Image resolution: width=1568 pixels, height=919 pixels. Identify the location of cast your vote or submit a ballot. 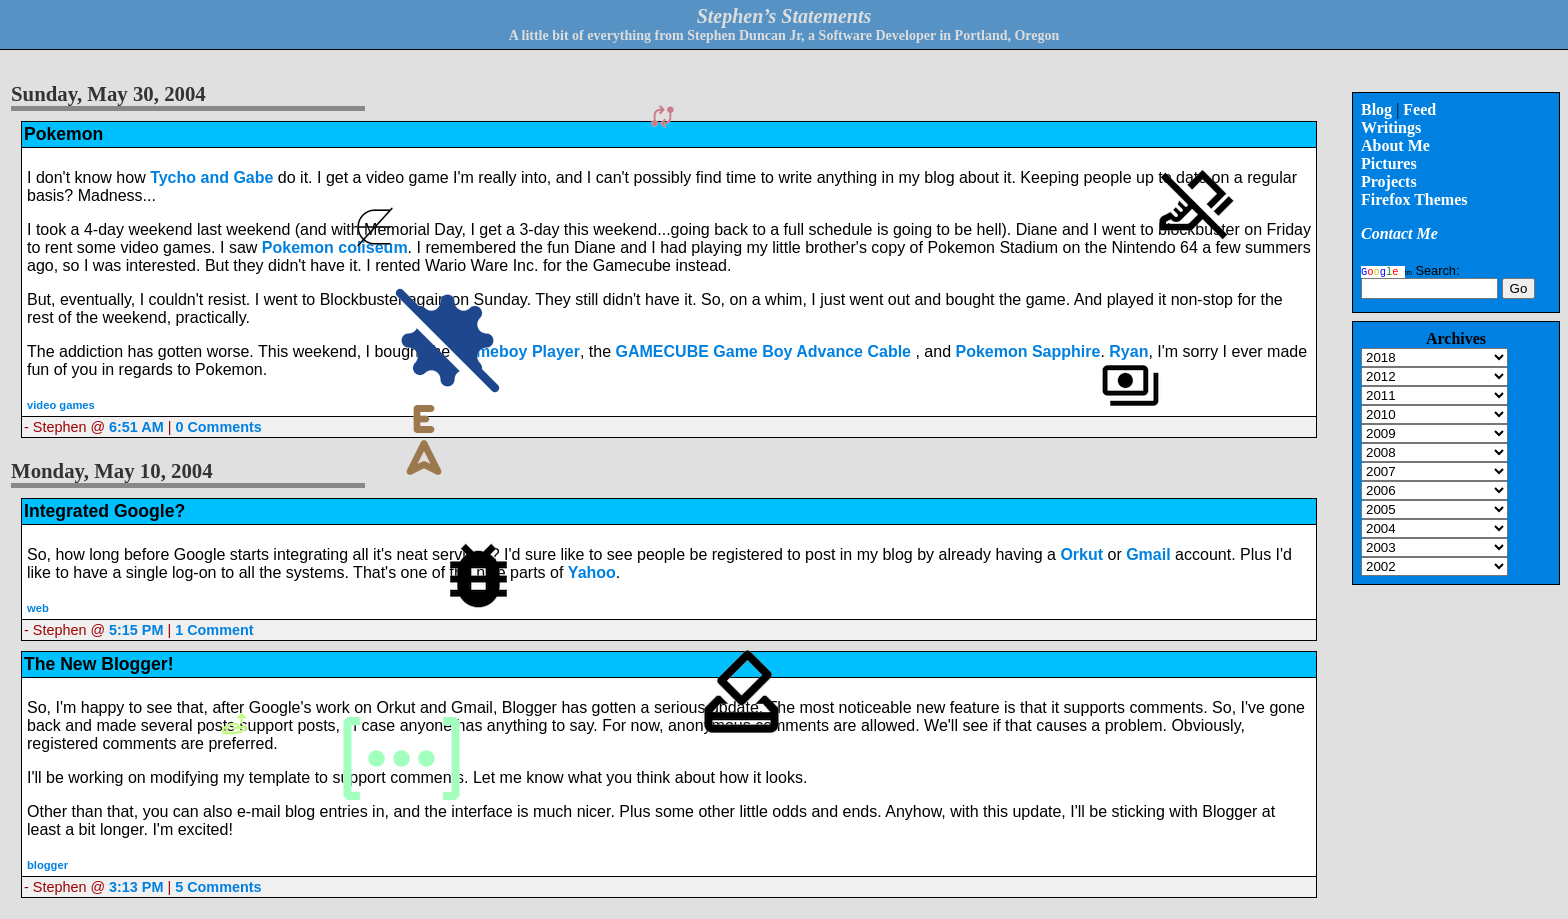
(741, 691).